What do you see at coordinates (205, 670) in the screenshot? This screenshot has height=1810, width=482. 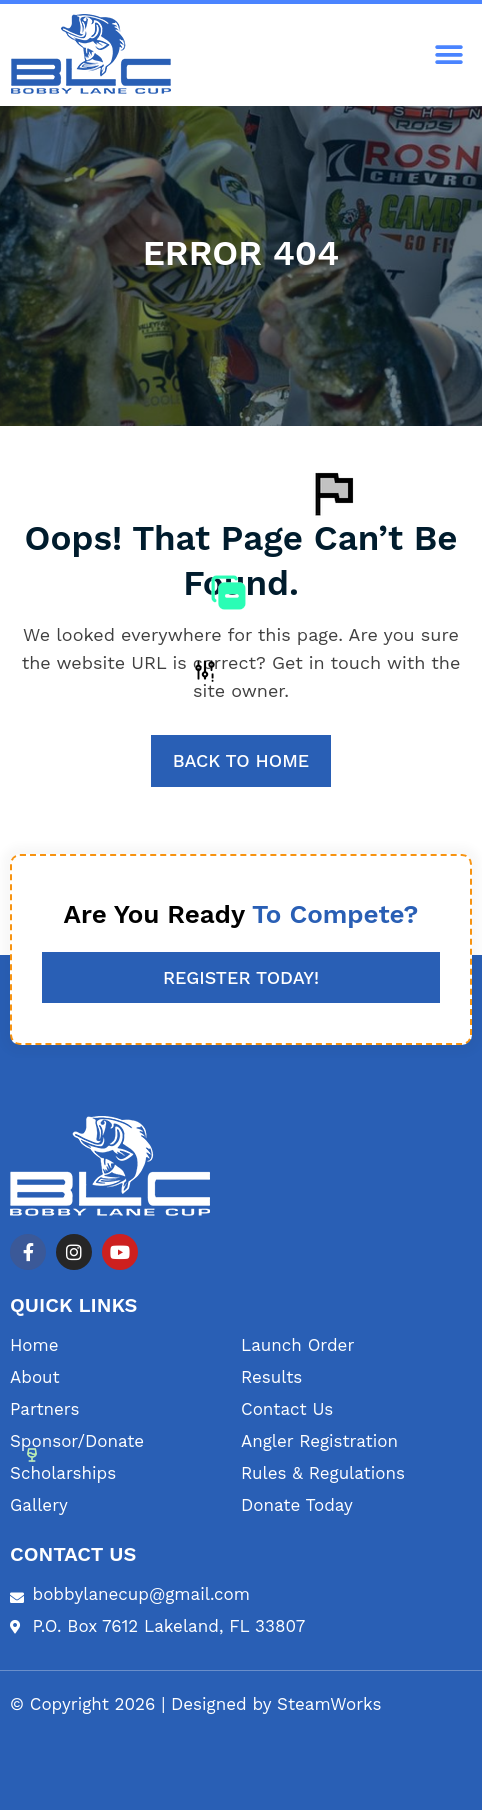 I see `settings require attention or action` at bounding box center [205, 670].